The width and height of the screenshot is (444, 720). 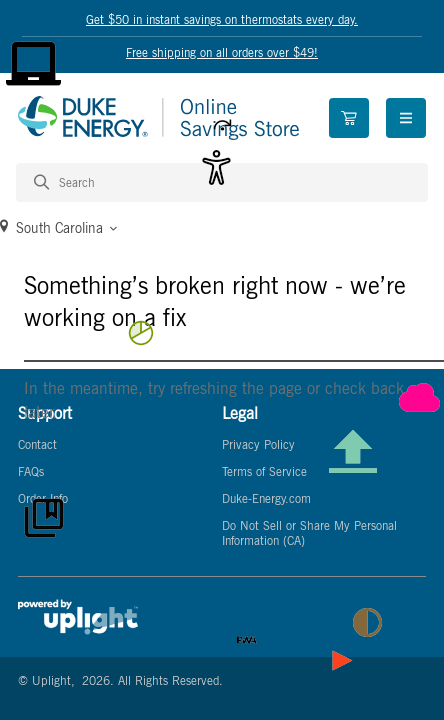 I want to click on access laptop or computer settings, so click(x=33, y=63).